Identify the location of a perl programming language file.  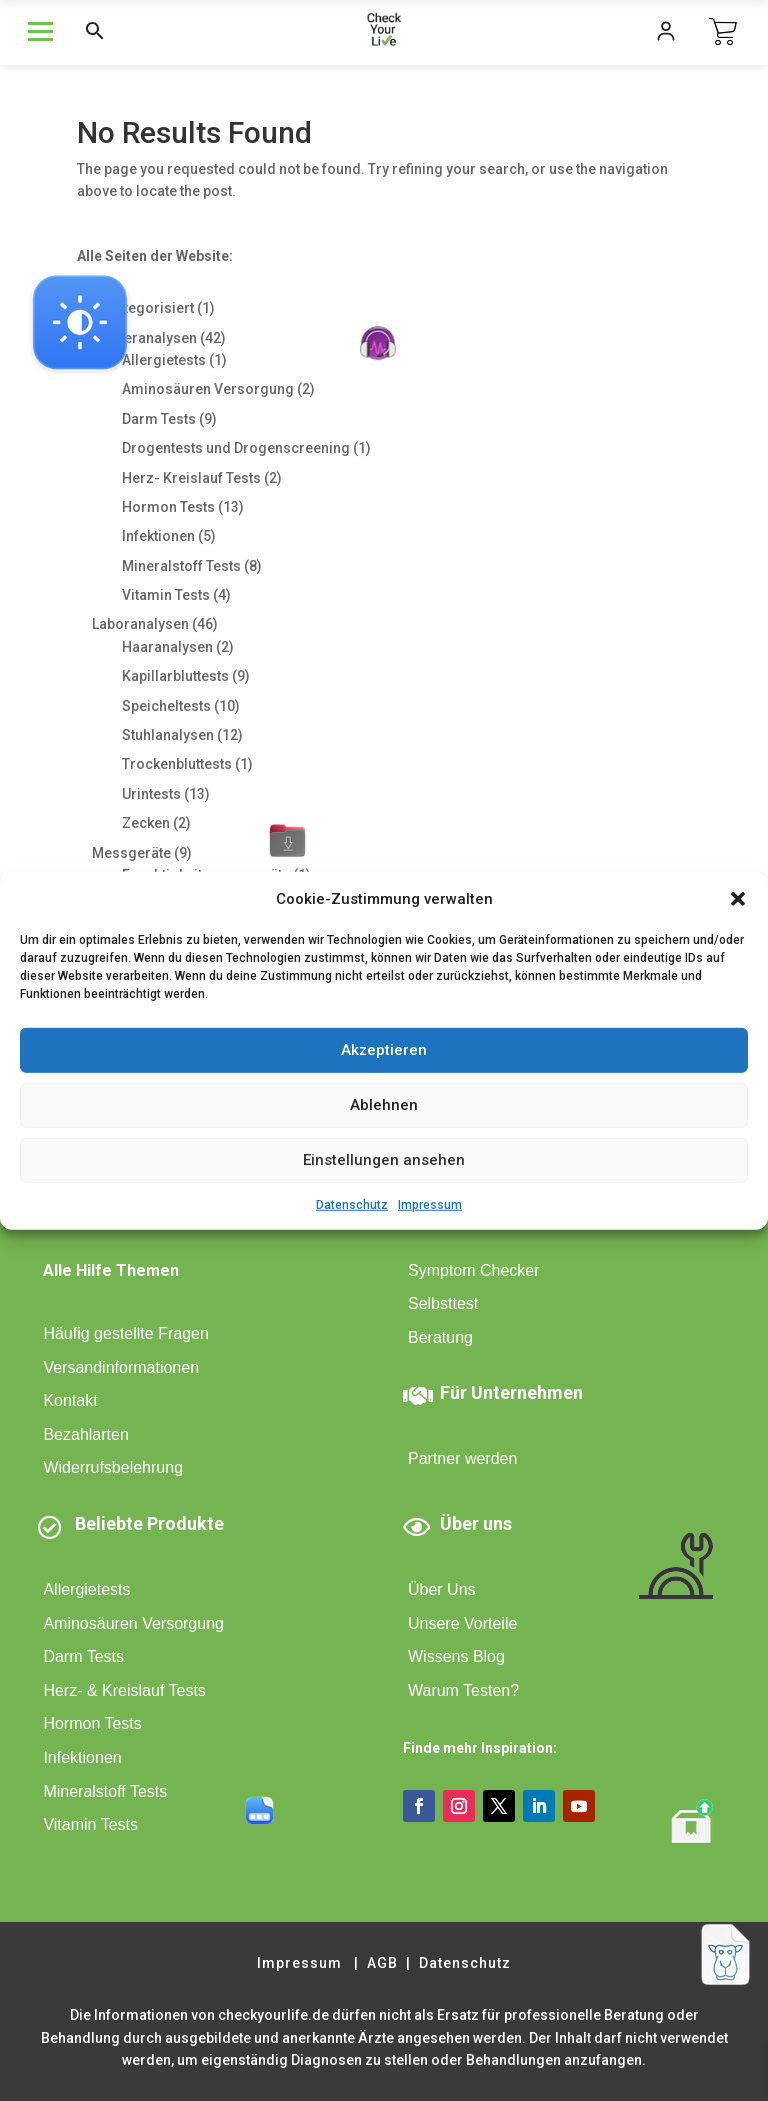
(725, 1954).